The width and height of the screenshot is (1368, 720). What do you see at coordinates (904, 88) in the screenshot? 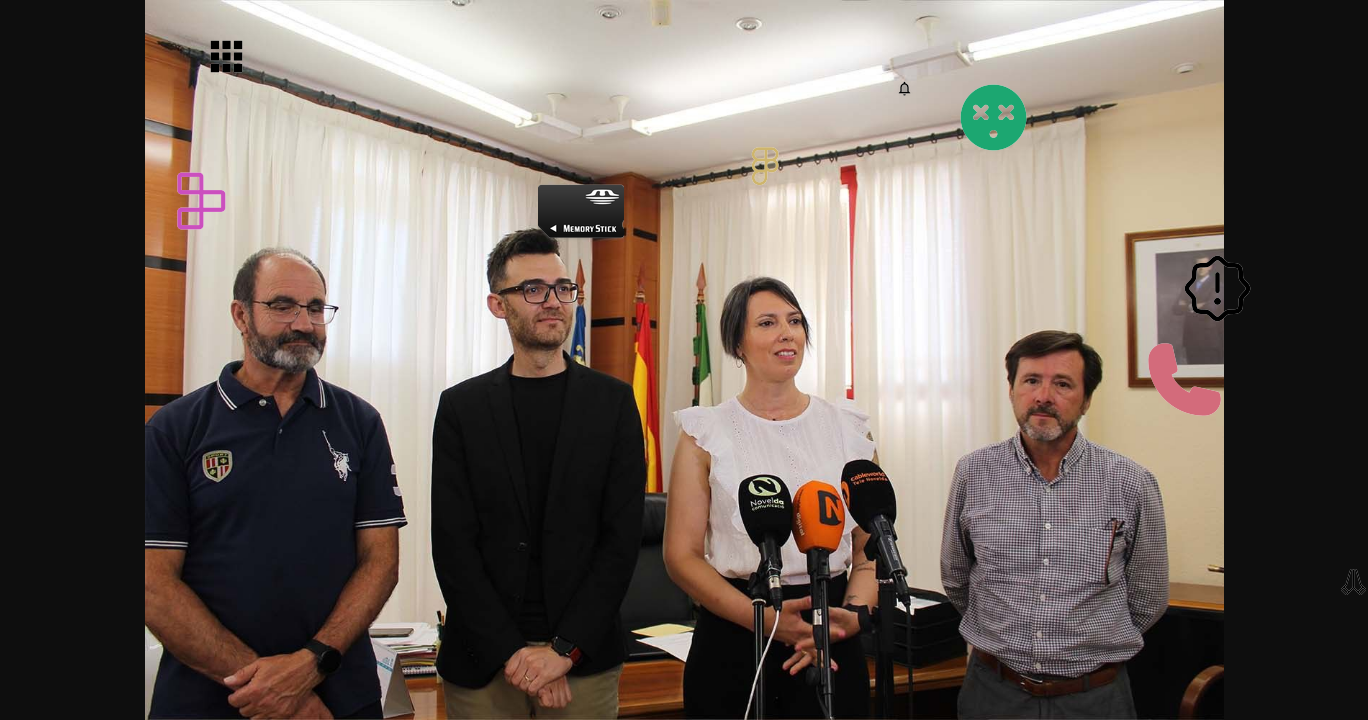
I see `view notifications` at bounding box center [904, 88].